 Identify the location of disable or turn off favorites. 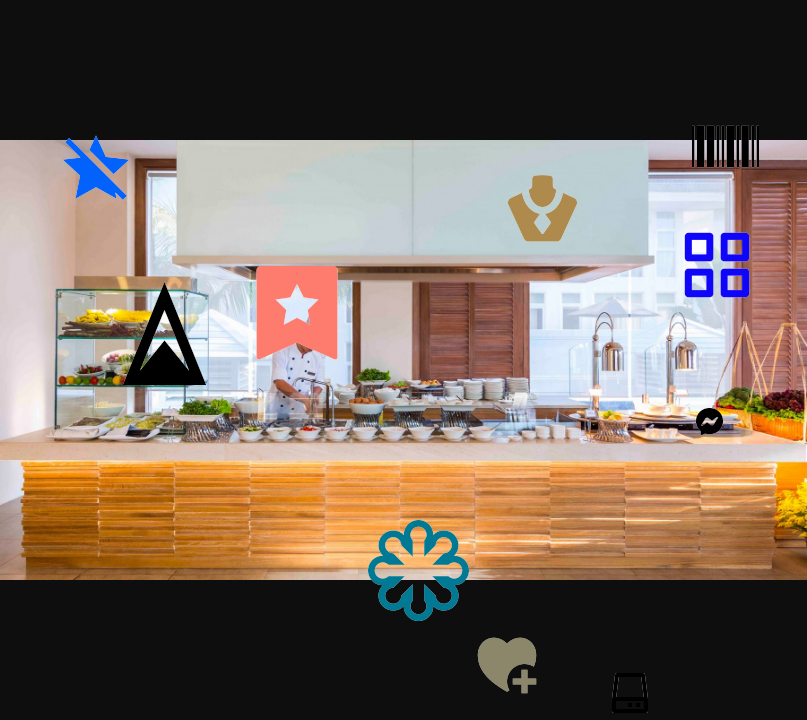
(96, 169).